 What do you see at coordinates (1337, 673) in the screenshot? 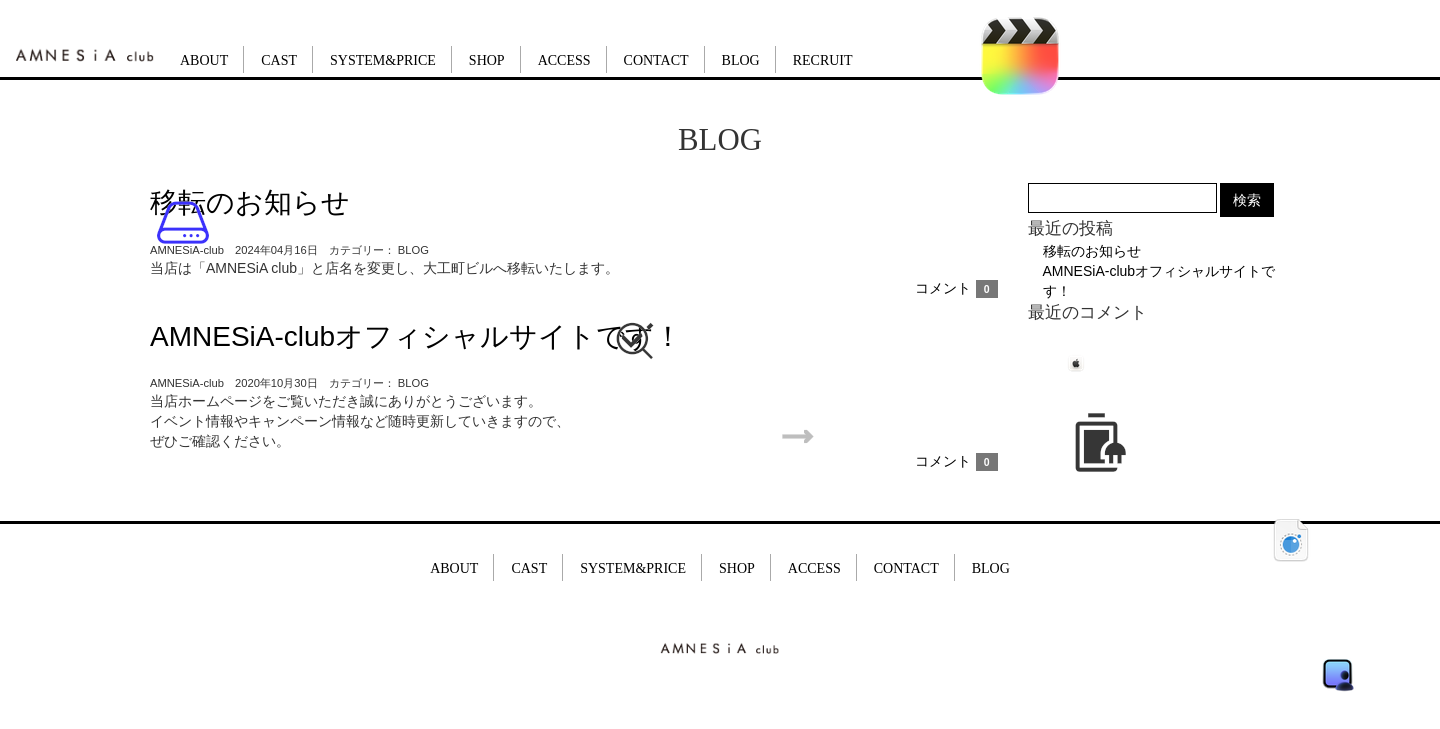
I see `start or join a screen sharing session` at bounding box center [1337, 673].